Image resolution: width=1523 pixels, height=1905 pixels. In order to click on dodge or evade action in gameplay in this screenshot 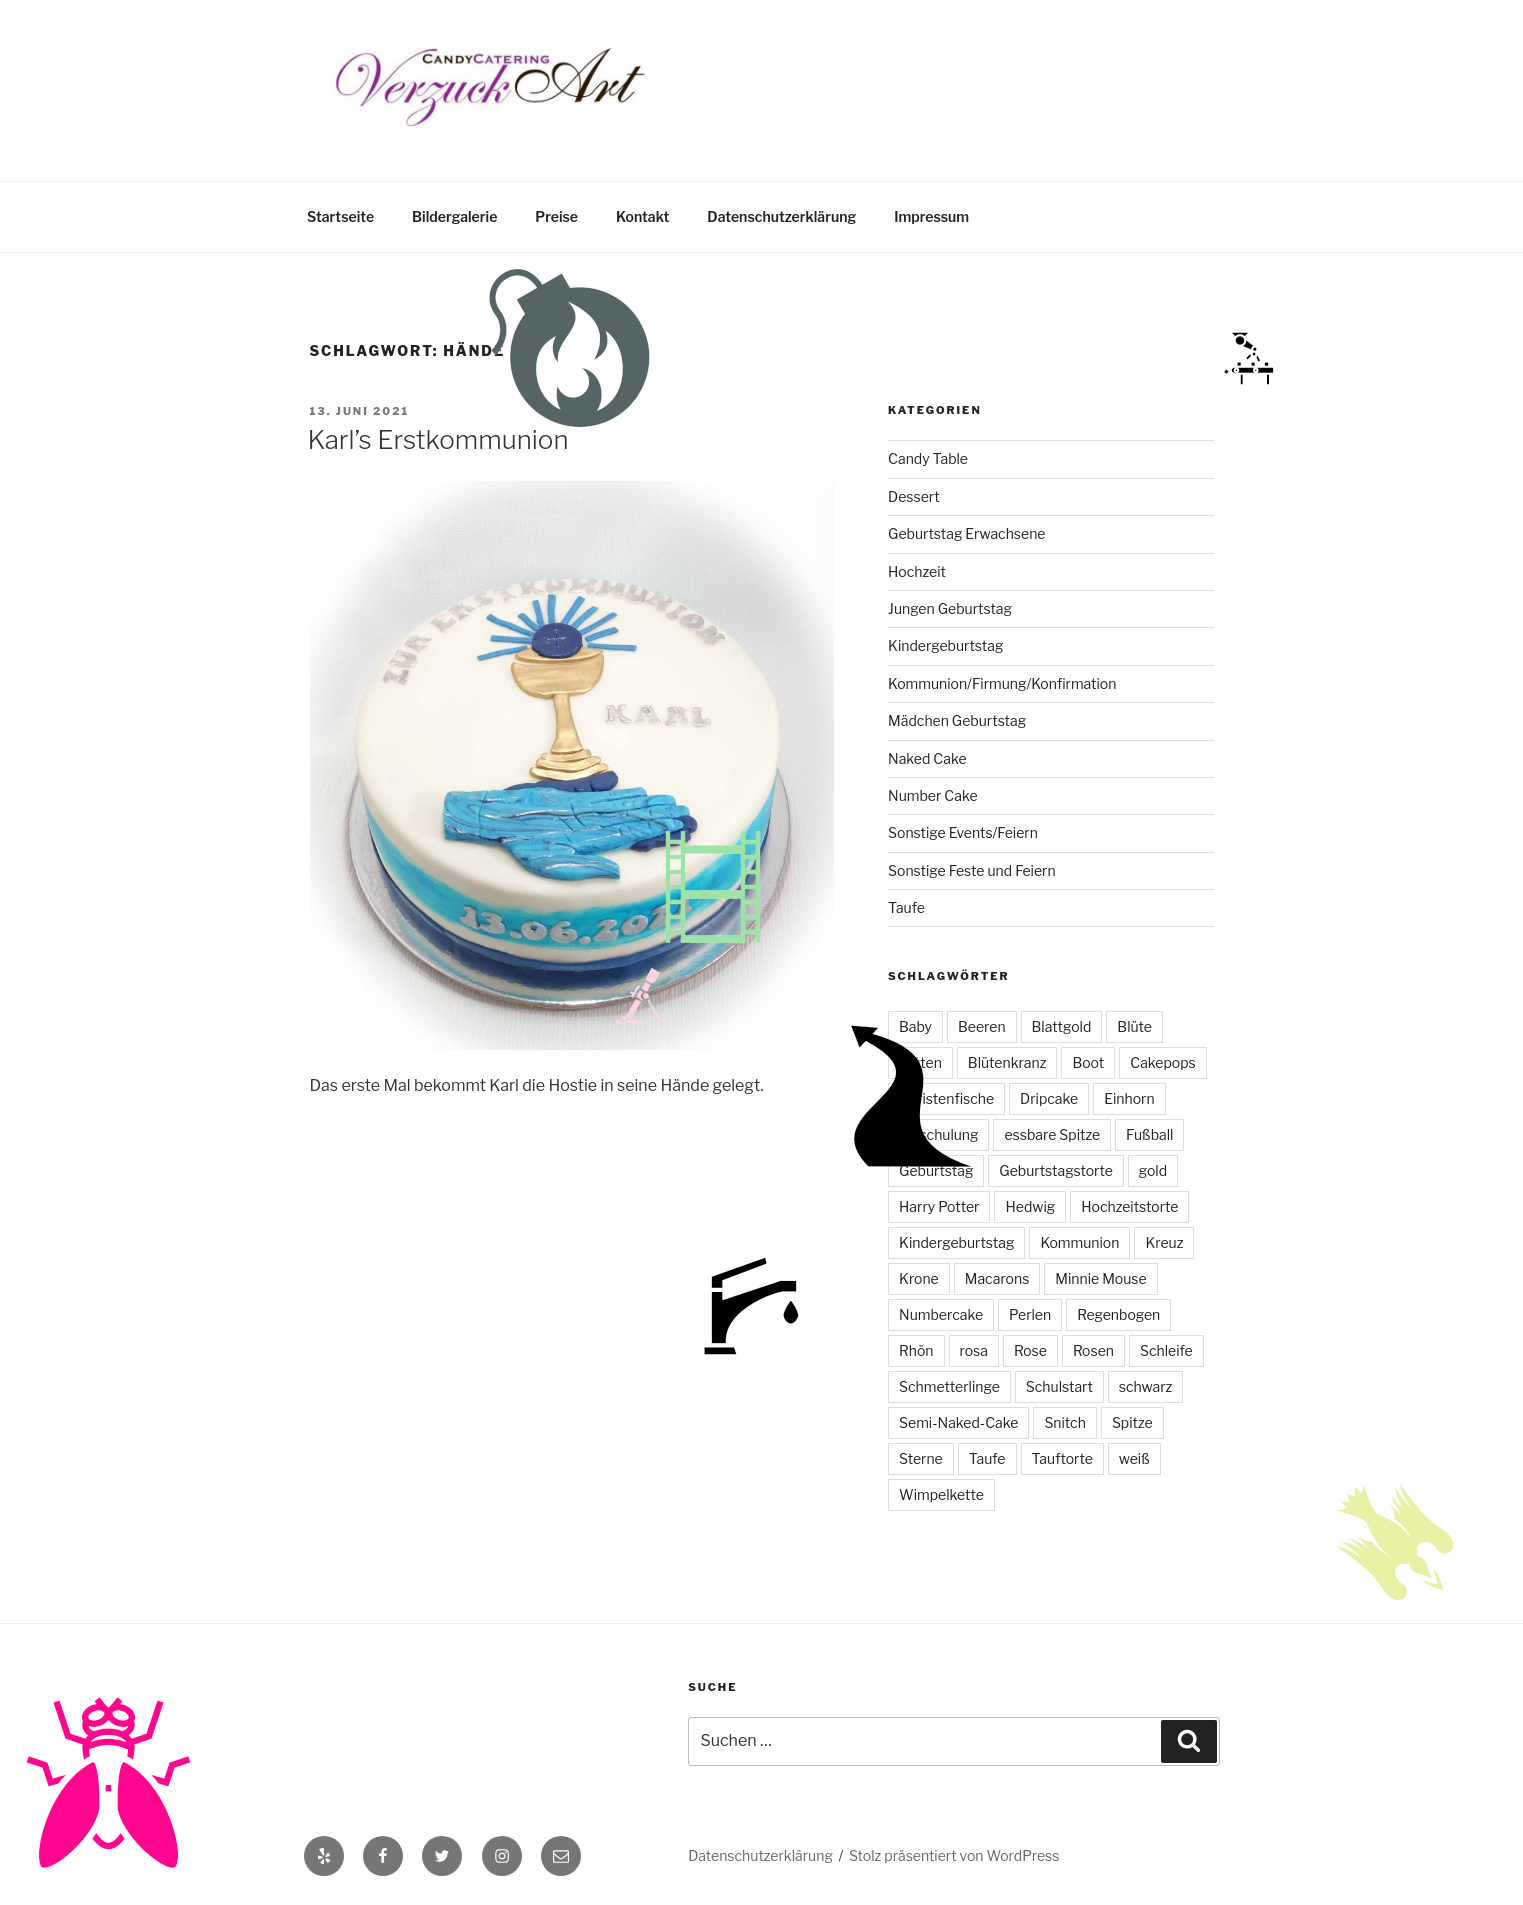, I will do `click(907, 1097)`.